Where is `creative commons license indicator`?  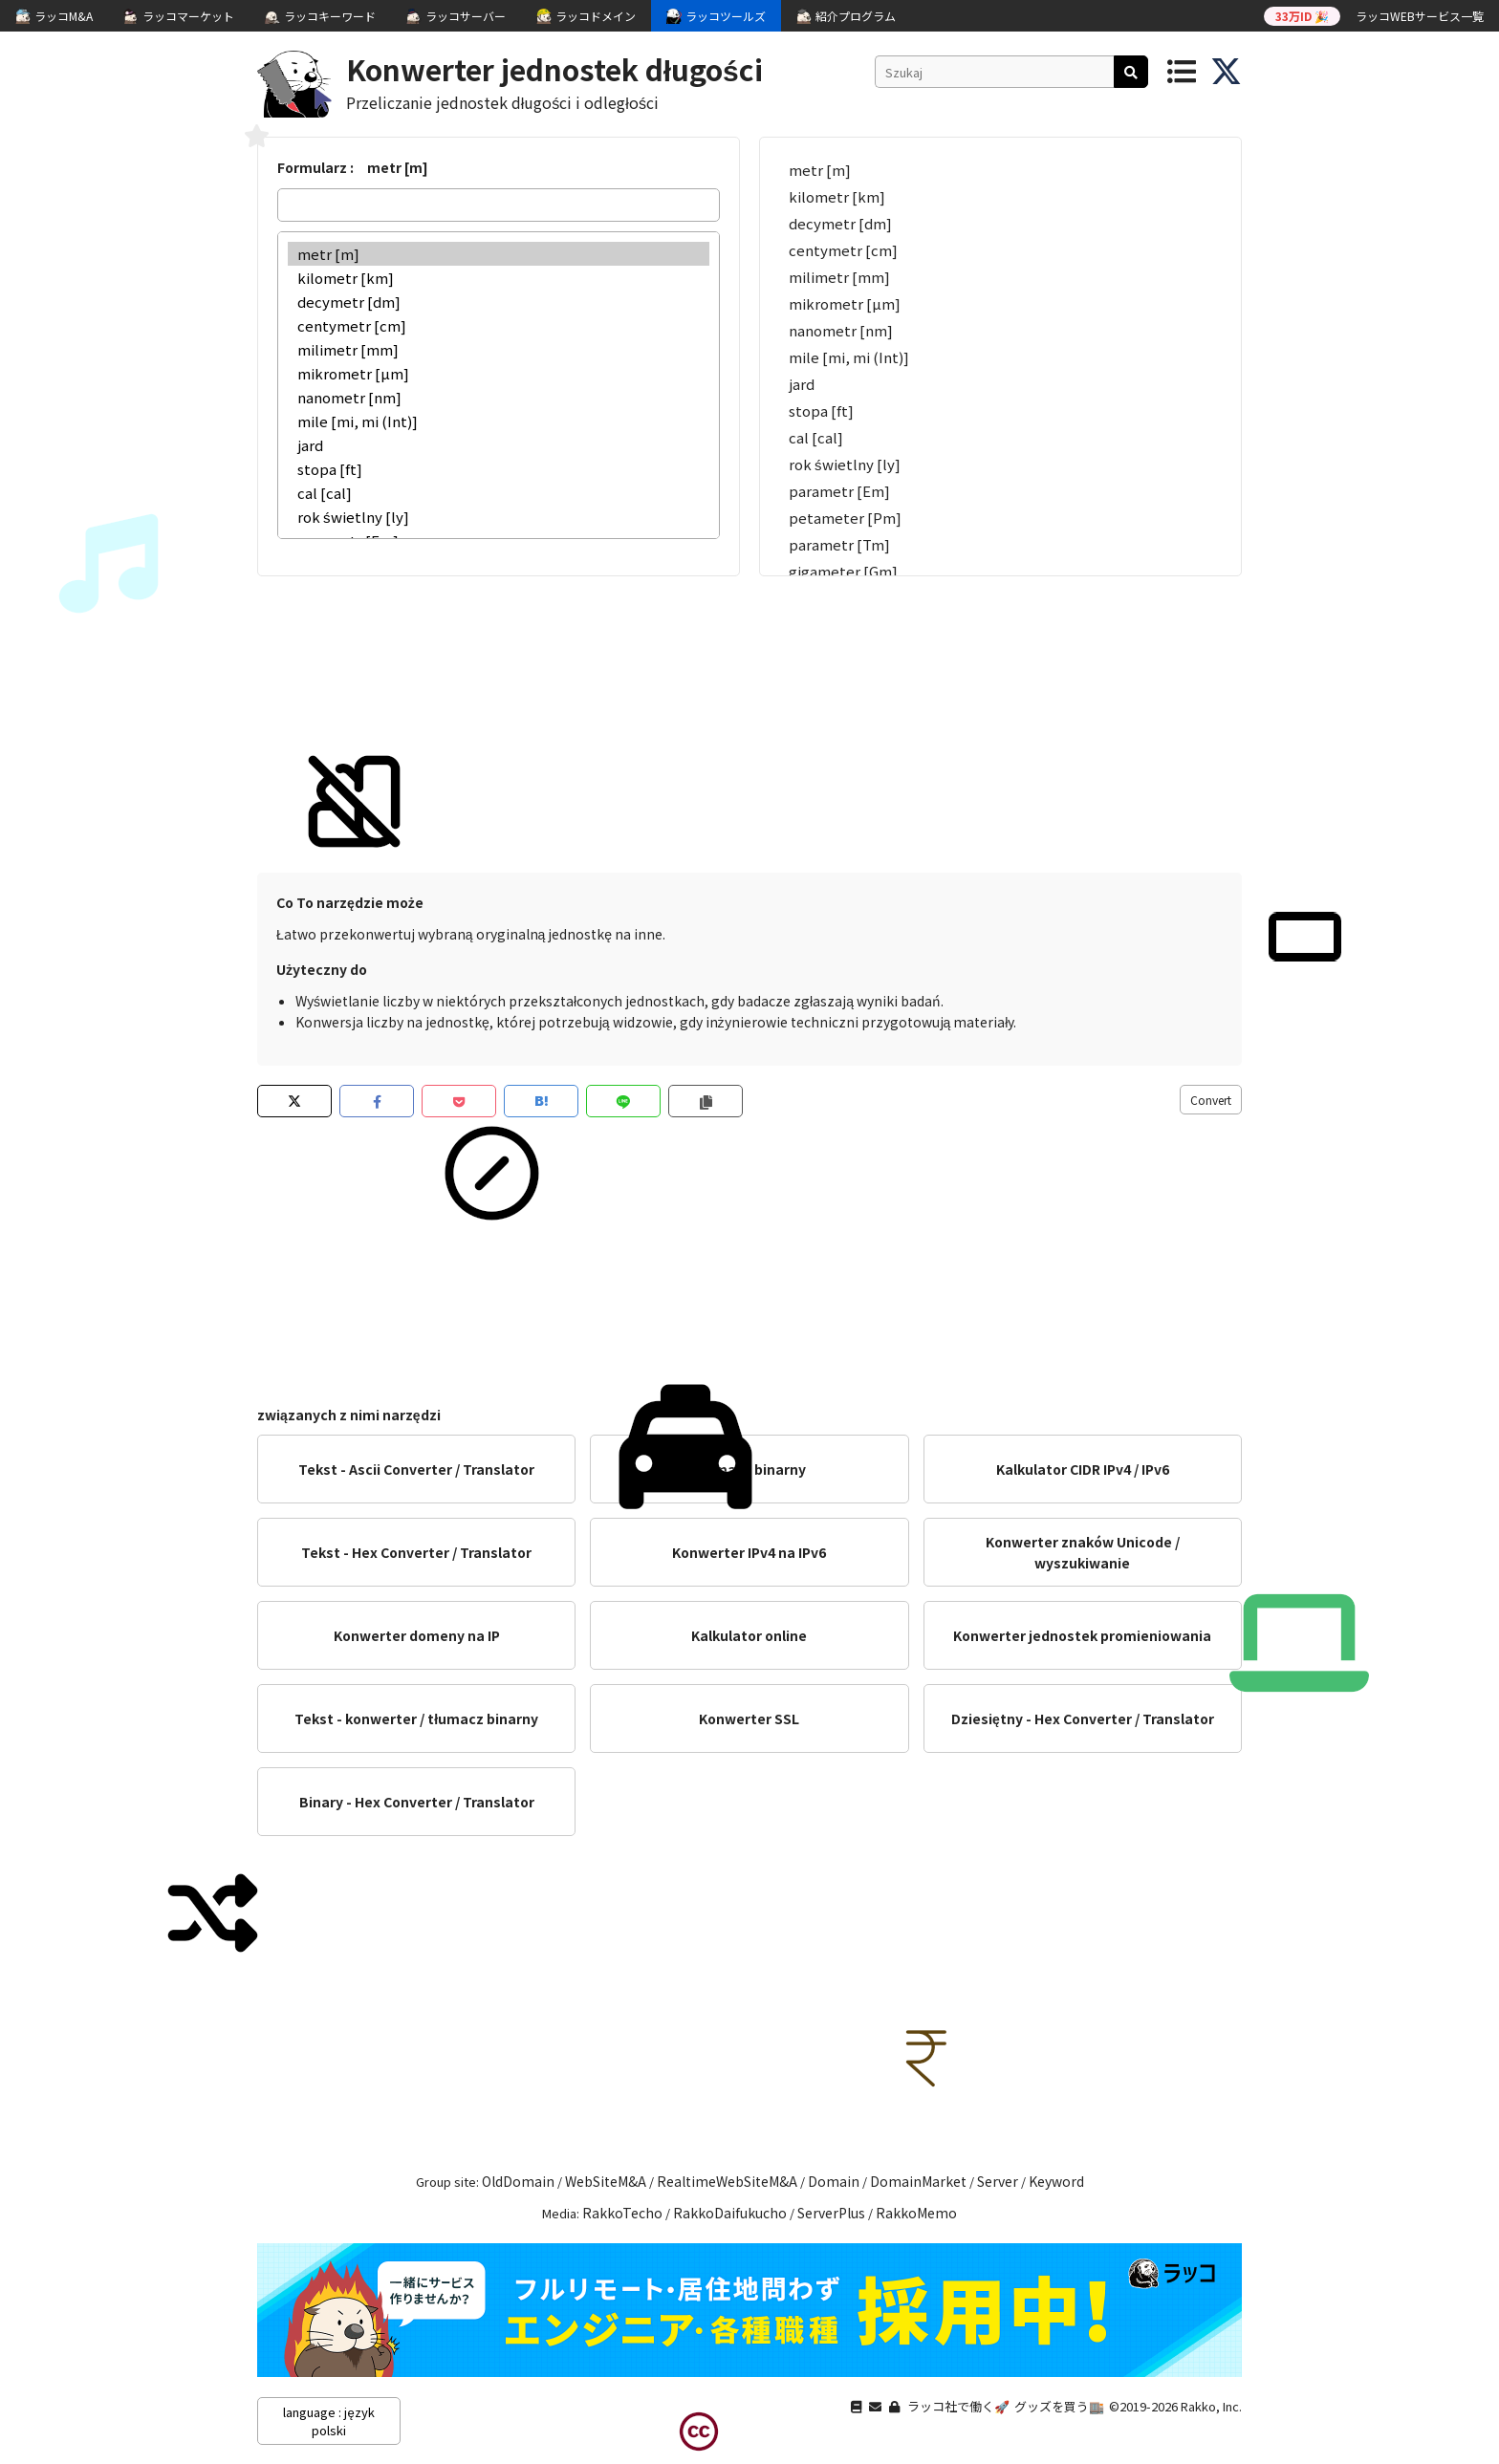
creative commons license indicator is located at coordinates (699, 2432).